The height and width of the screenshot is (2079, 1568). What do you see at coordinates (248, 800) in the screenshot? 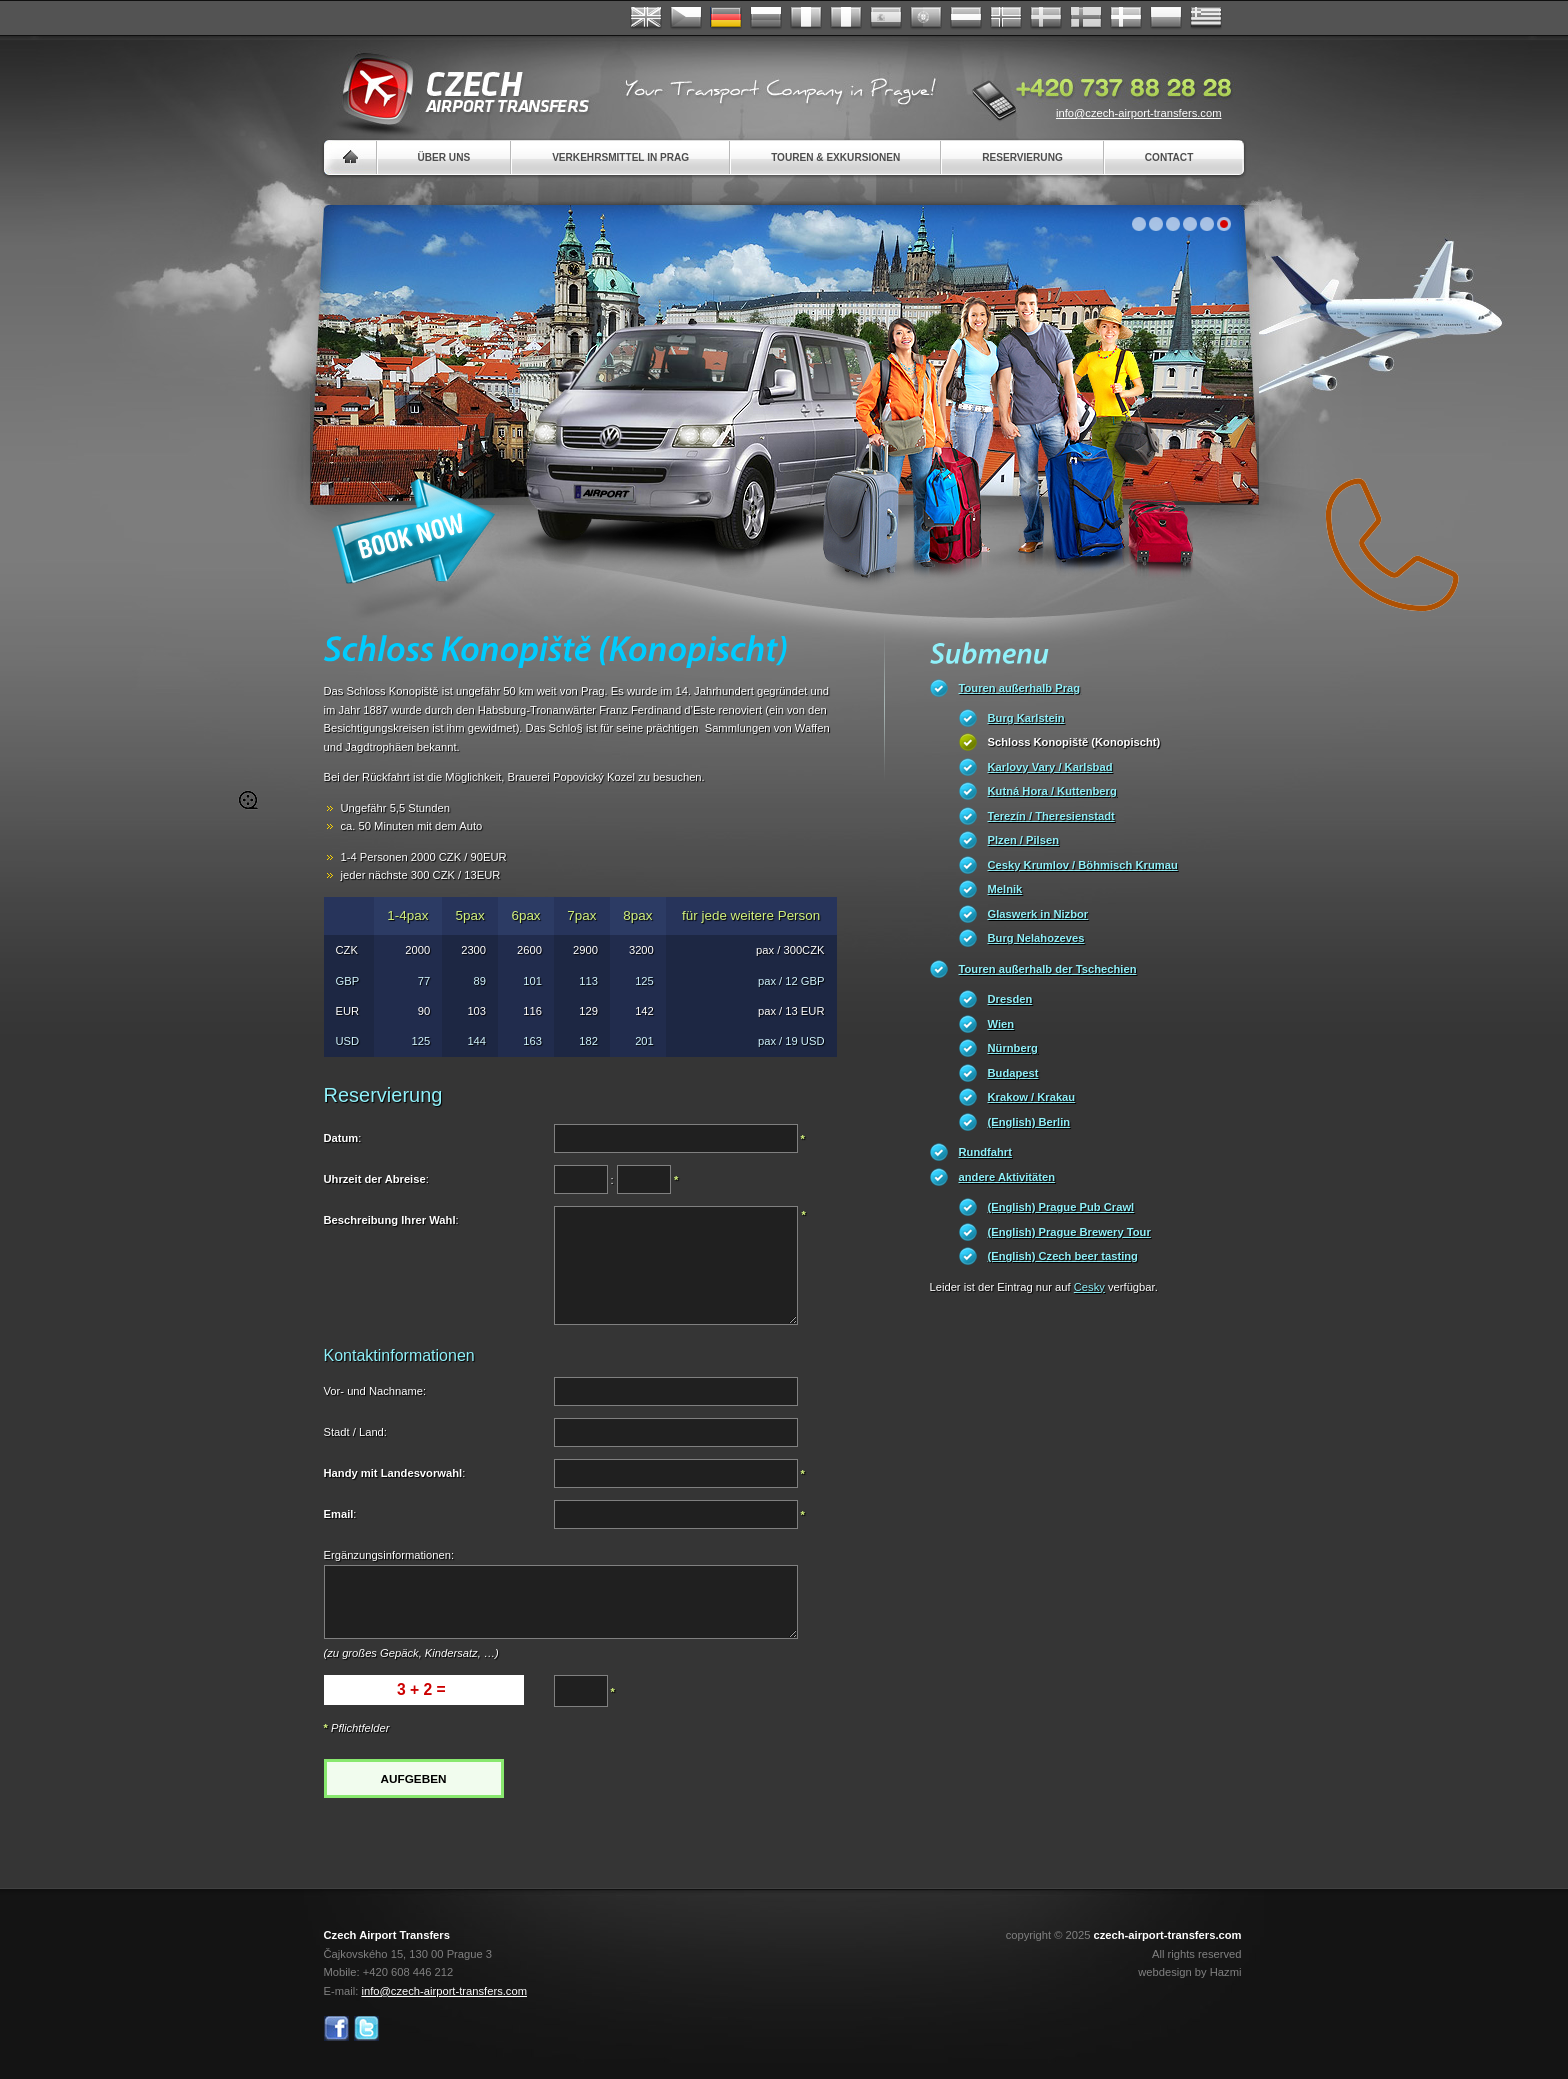
I see `access video or movie library` at bounding box center [248, 800].